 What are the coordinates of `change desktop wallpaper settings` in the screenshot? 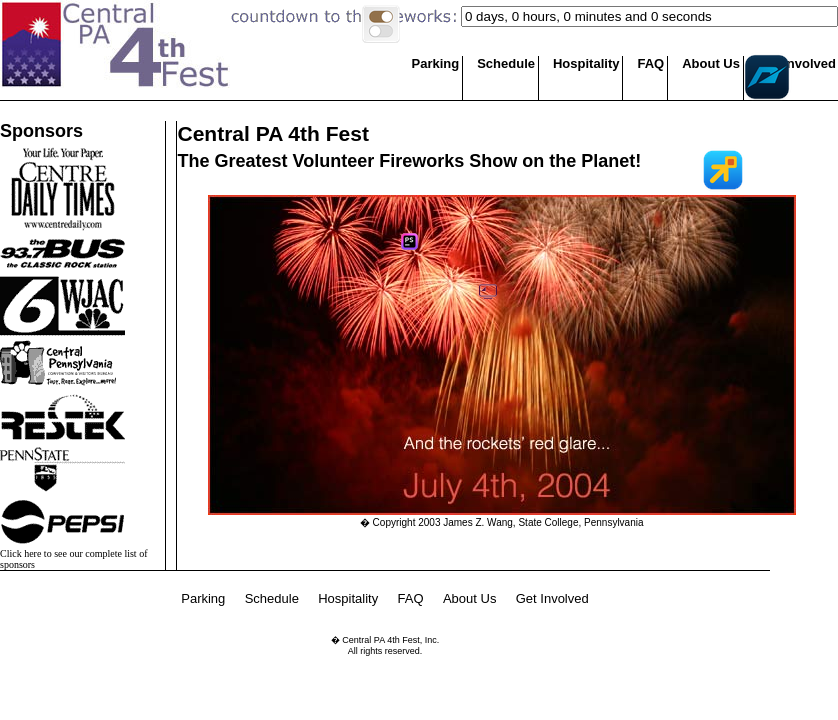 It's located at (488, 291).